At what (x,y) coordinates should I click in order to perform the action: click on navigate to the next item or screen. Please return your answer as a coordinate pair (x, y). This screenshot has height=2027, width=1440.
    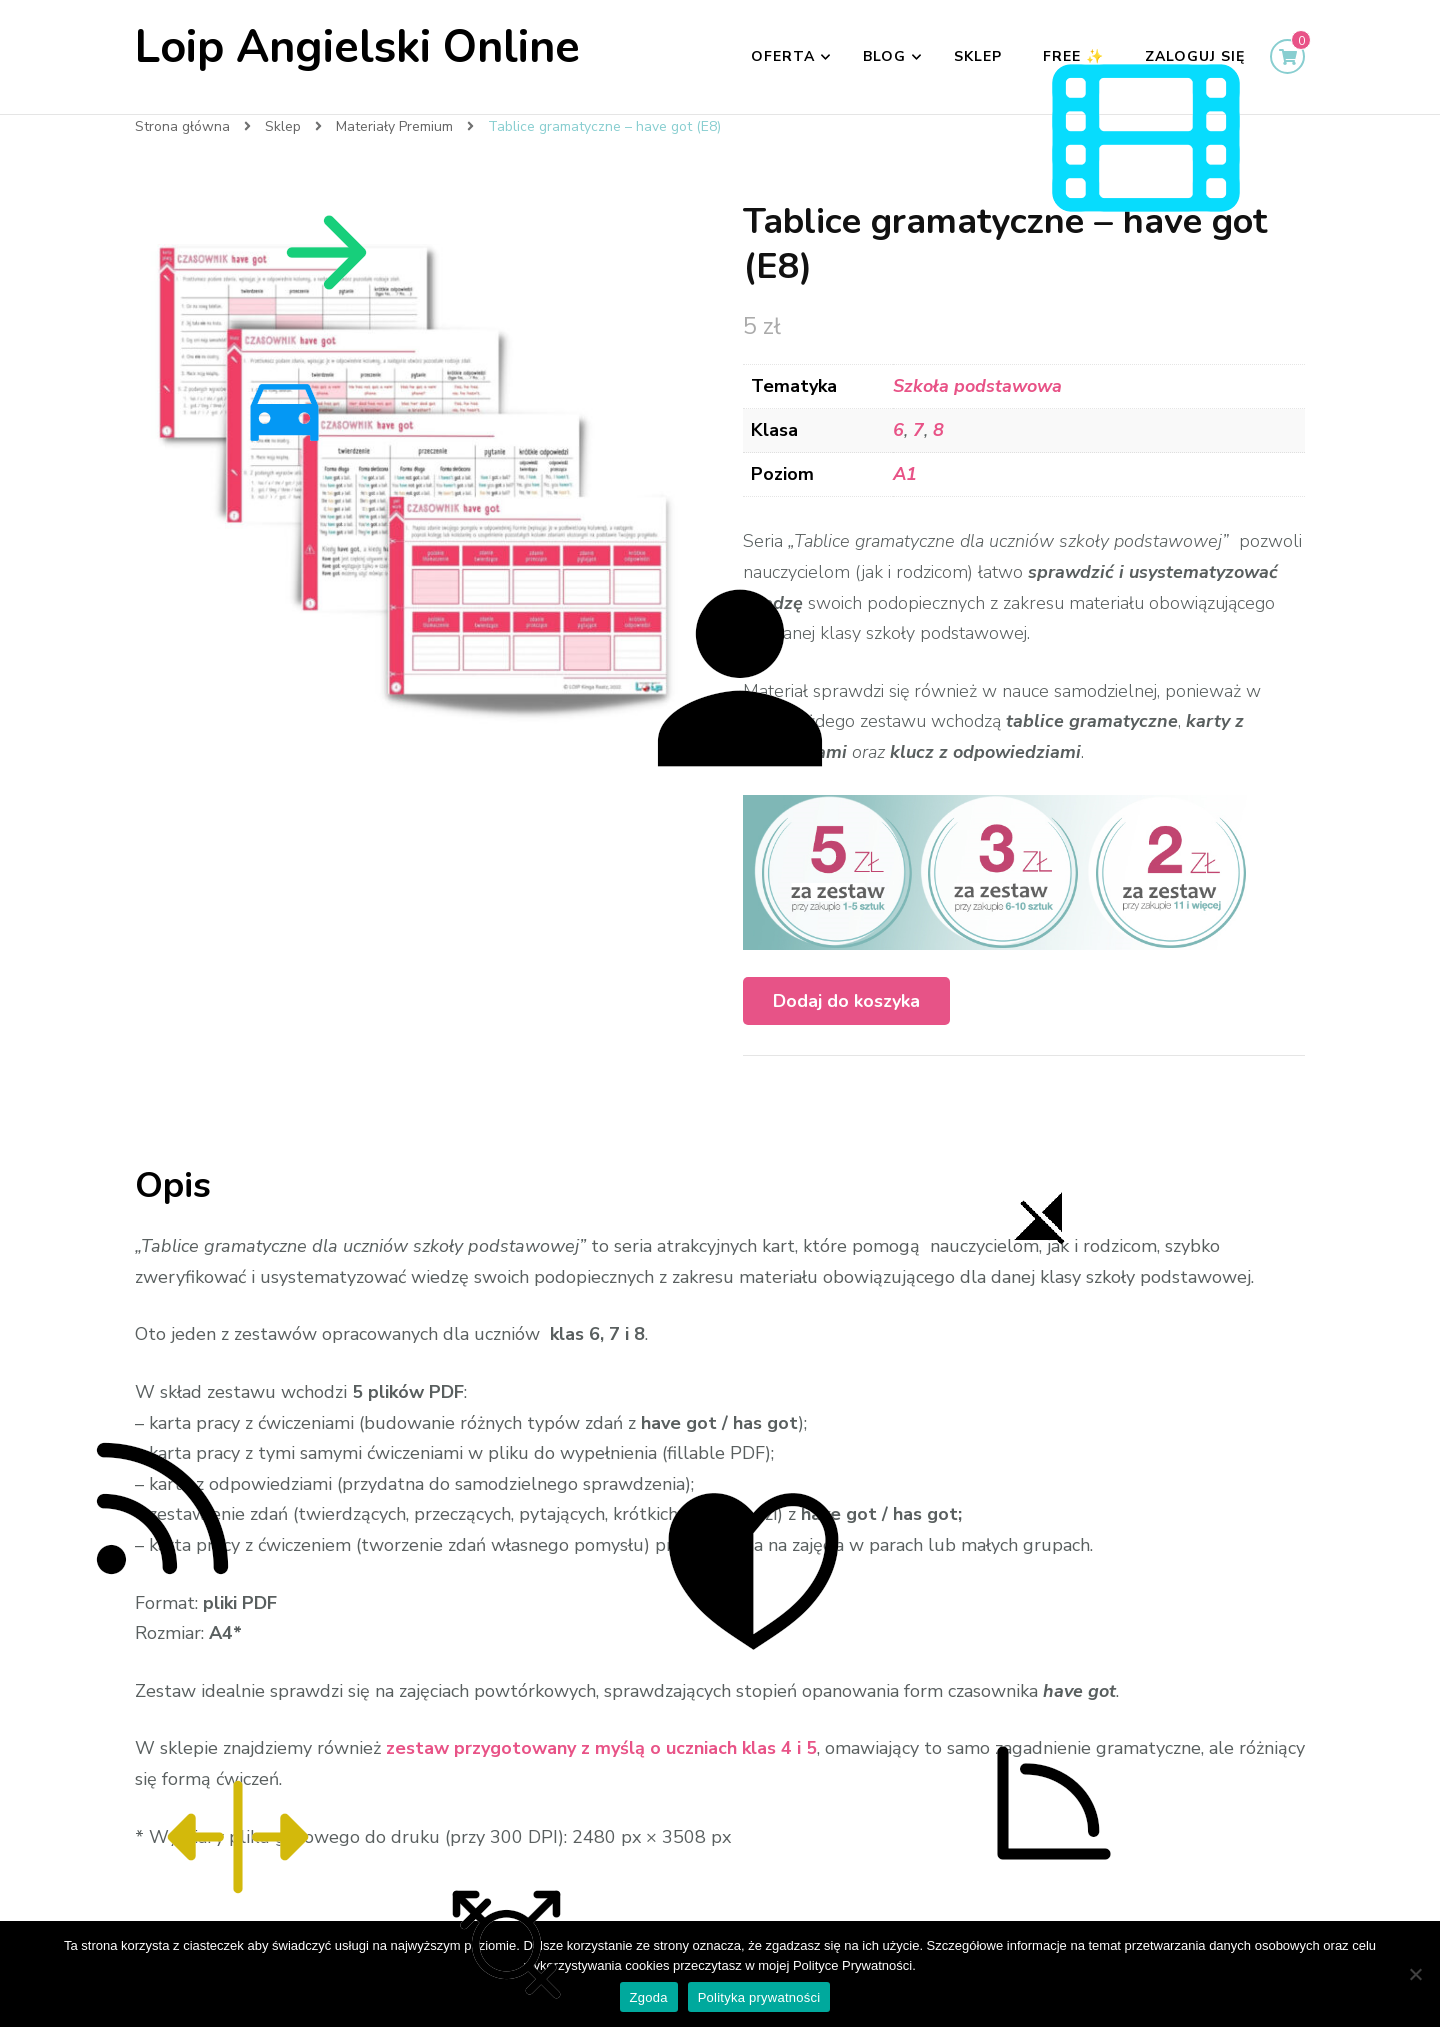
    Looking at the image, I should click on (326, 252).